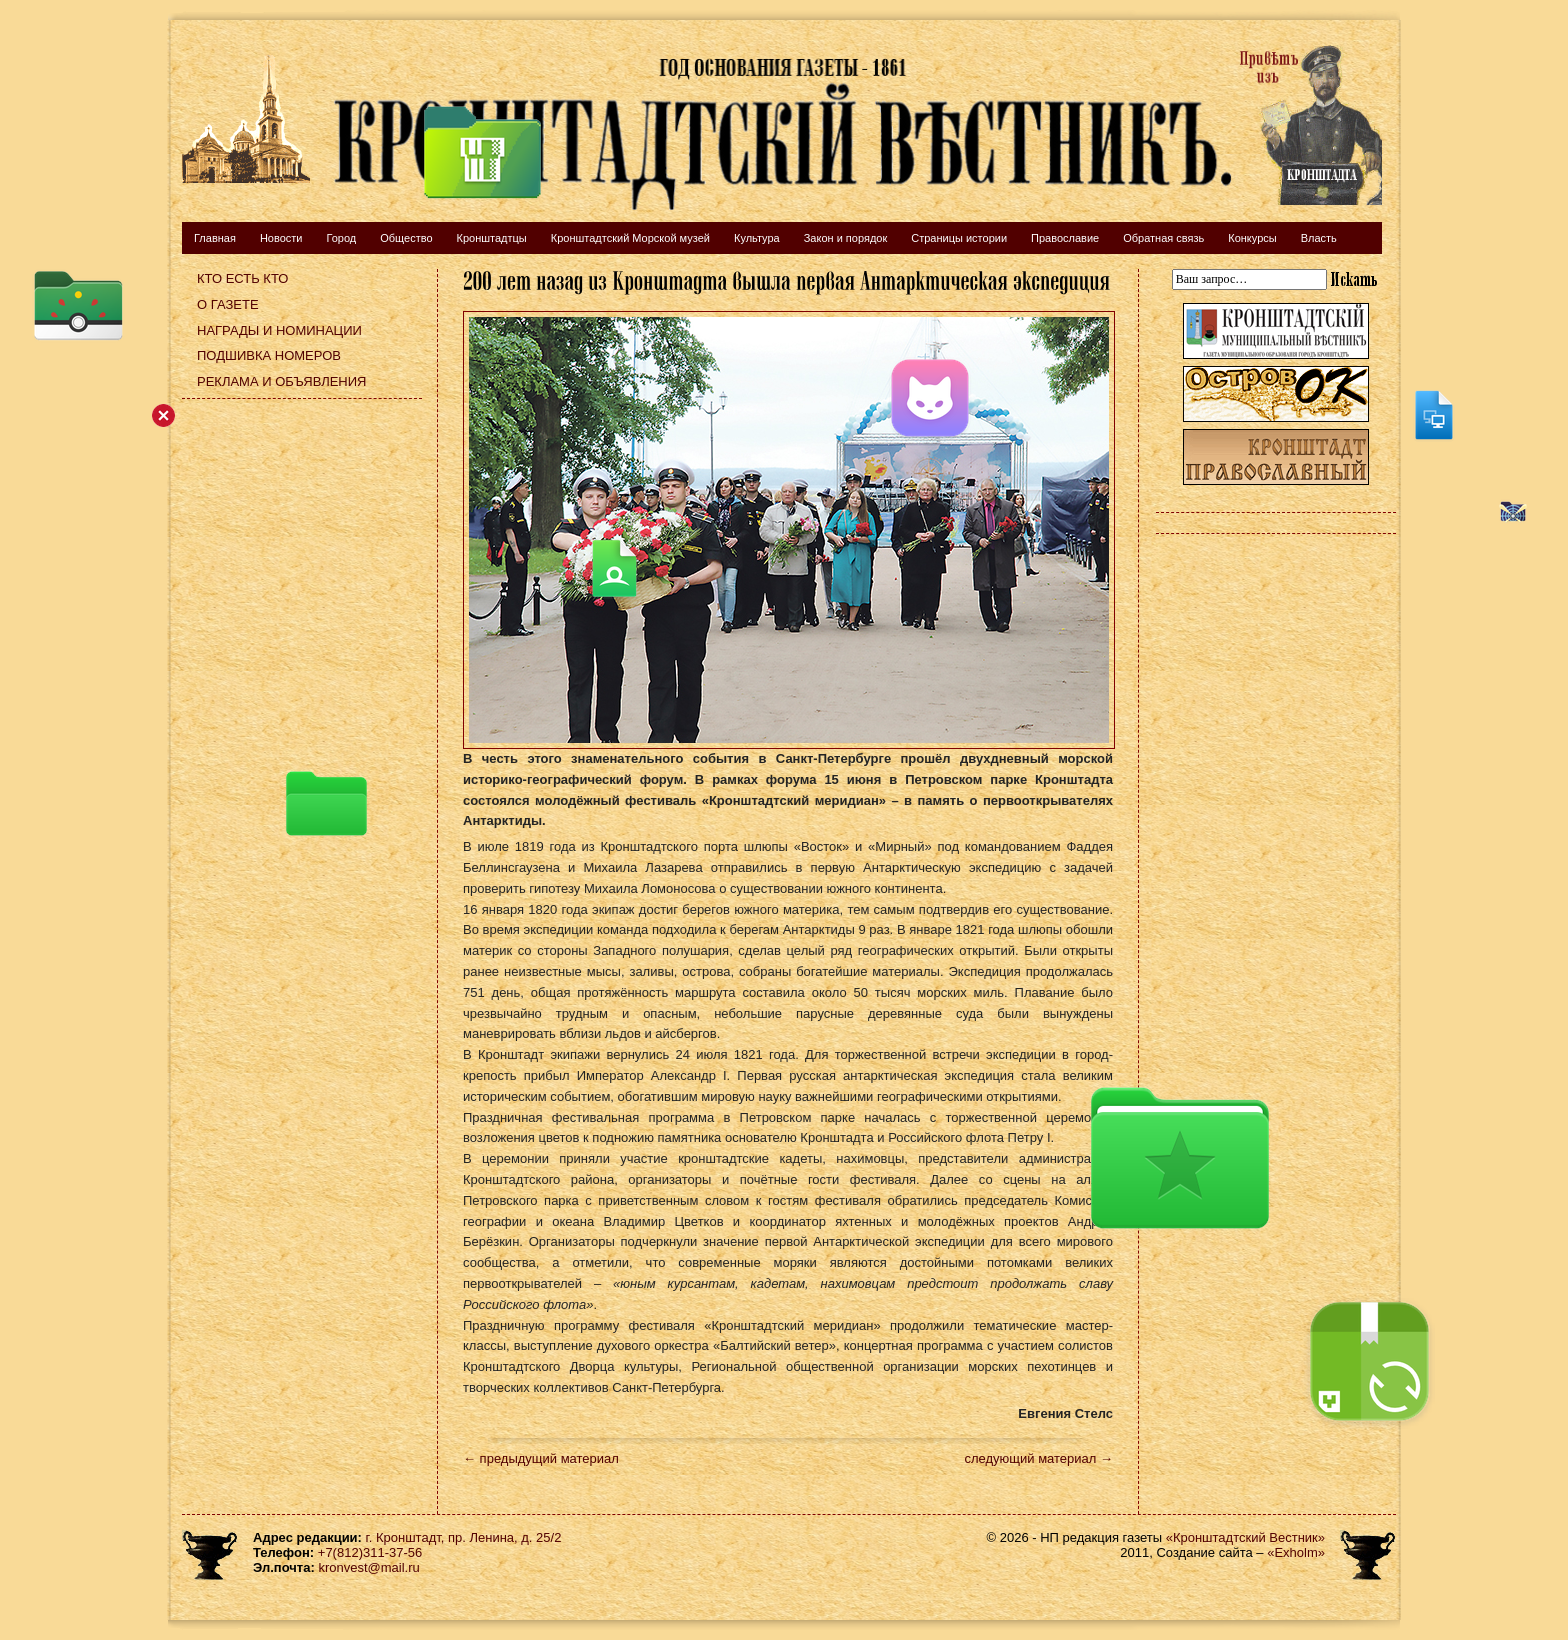 Image resolution: width=1568 pixels, height=1640 pixels. Describe the element at coordinates (326, 803) in the screenshot. I see `open folder containing files` at that location.